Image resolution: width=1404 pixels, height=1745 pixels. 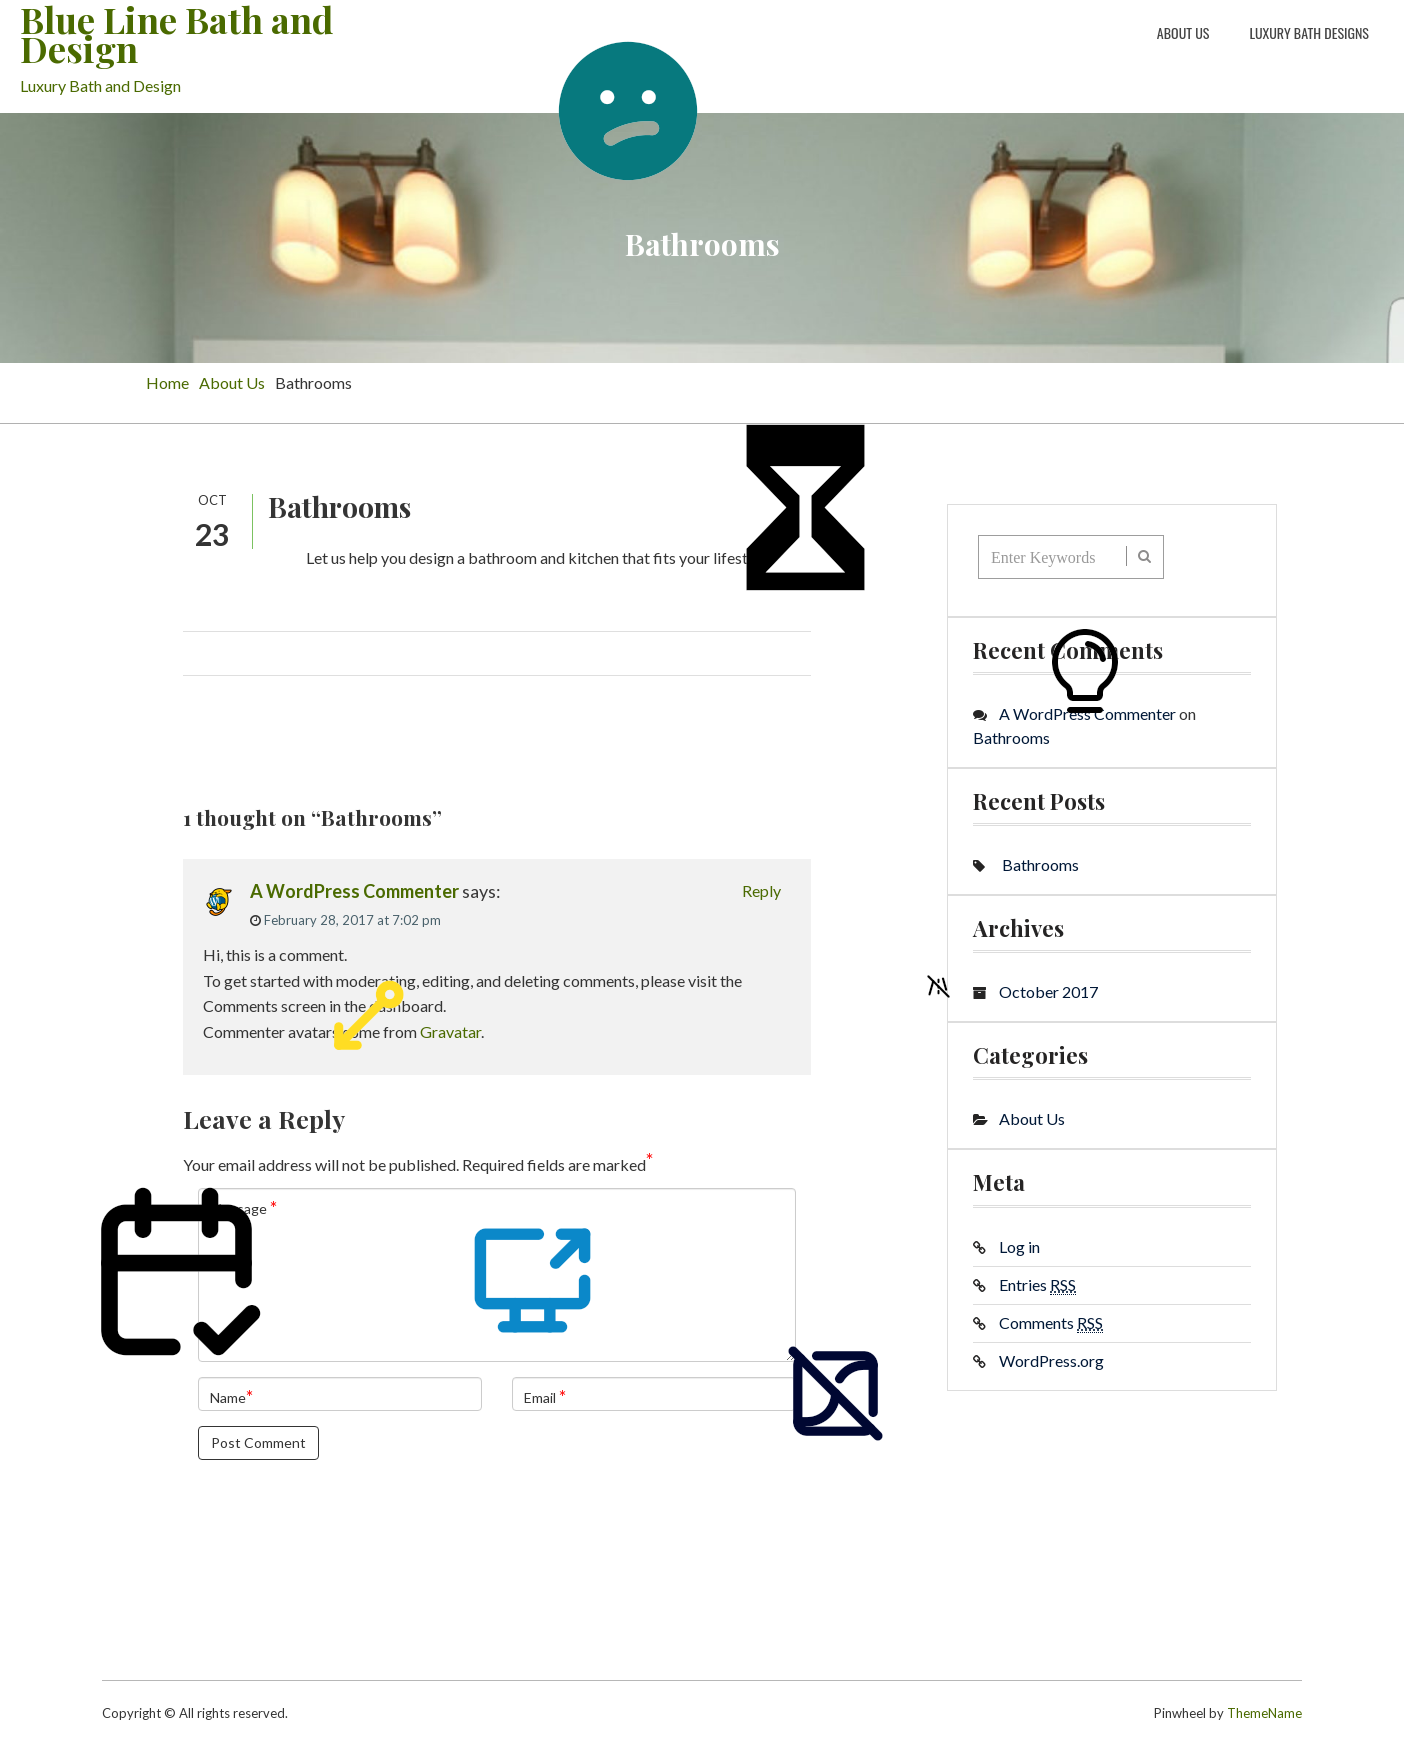 What do you see at coordinates (532, 1280) in the screenshot?
I see `share your screen with others` at bounding box center [532, 1280].